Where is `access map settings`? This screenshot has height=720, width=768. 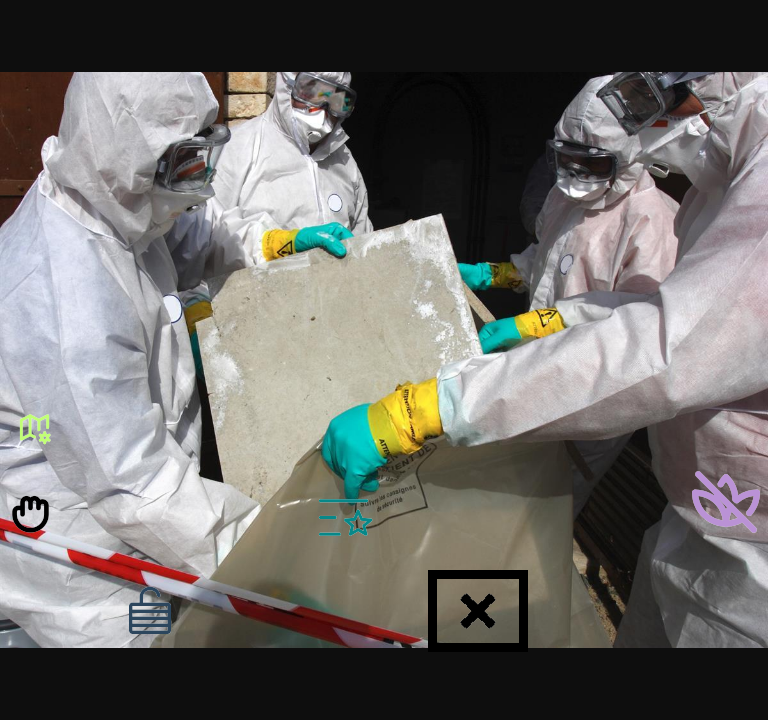 access map settings is located at coordinates (34, 427).